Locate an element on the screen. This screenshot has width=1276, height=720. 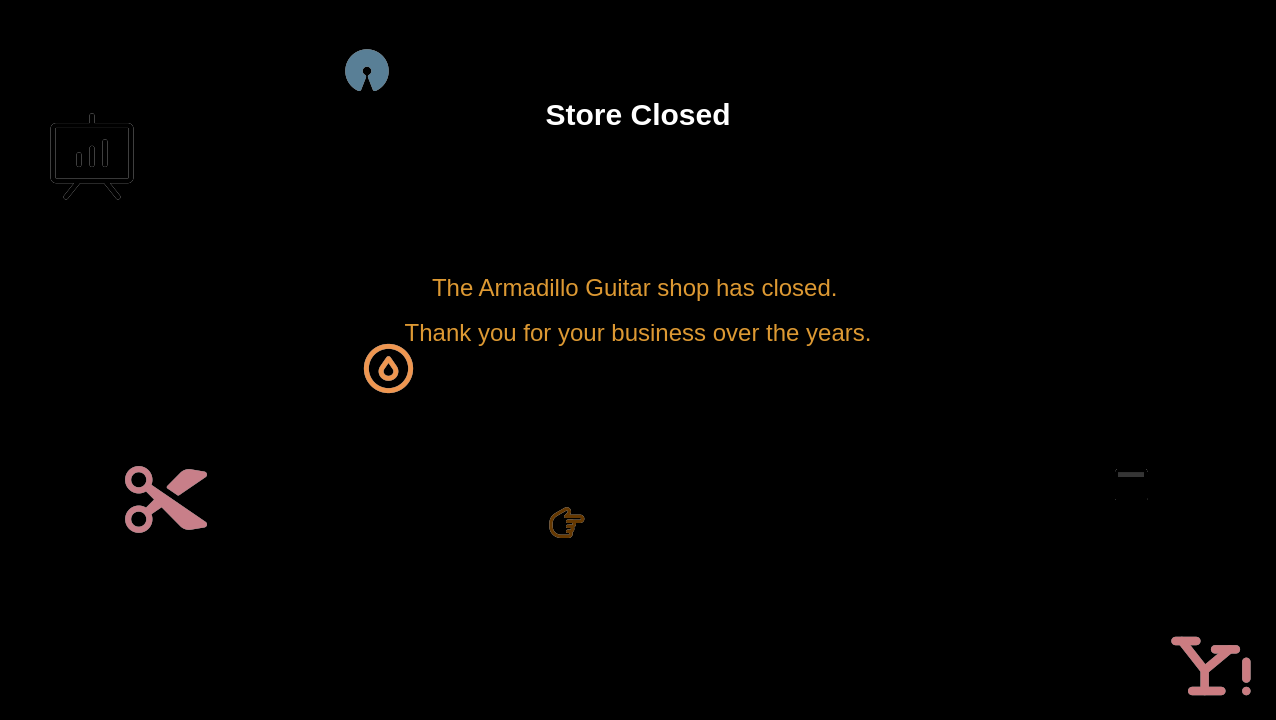
cut selected content is located at coordinates (164, 499).